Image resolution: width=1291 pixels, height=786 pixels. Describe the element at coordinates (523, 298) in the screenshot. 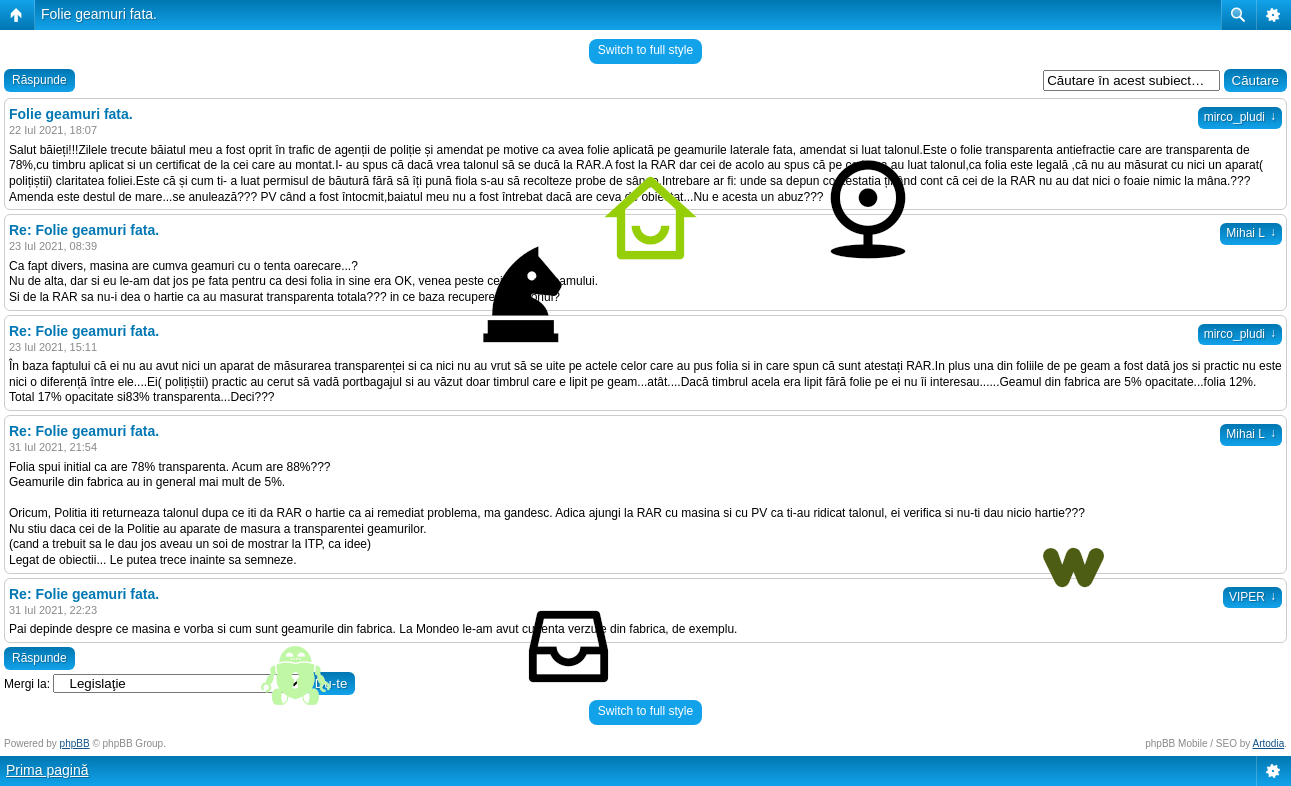

I see `play chess game` at that location.